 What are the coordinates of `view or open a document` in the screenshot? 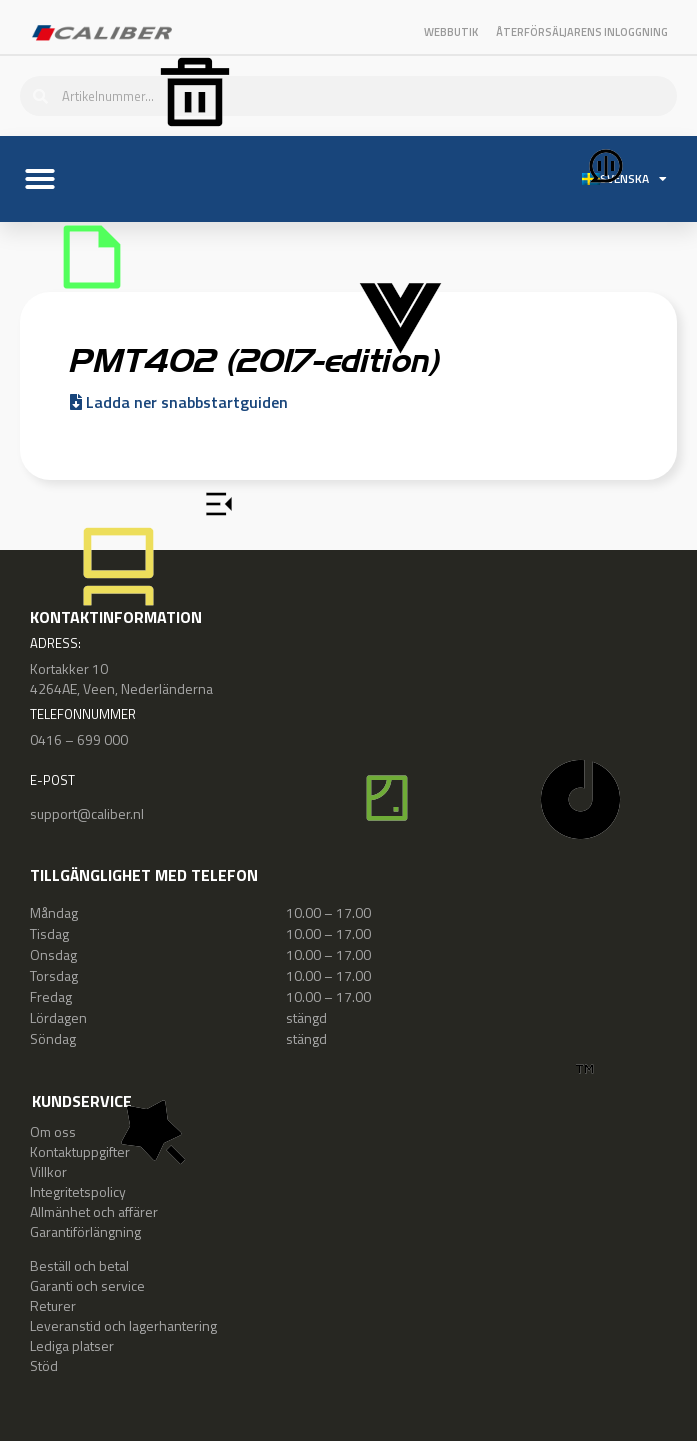 It's located at (92, 257).